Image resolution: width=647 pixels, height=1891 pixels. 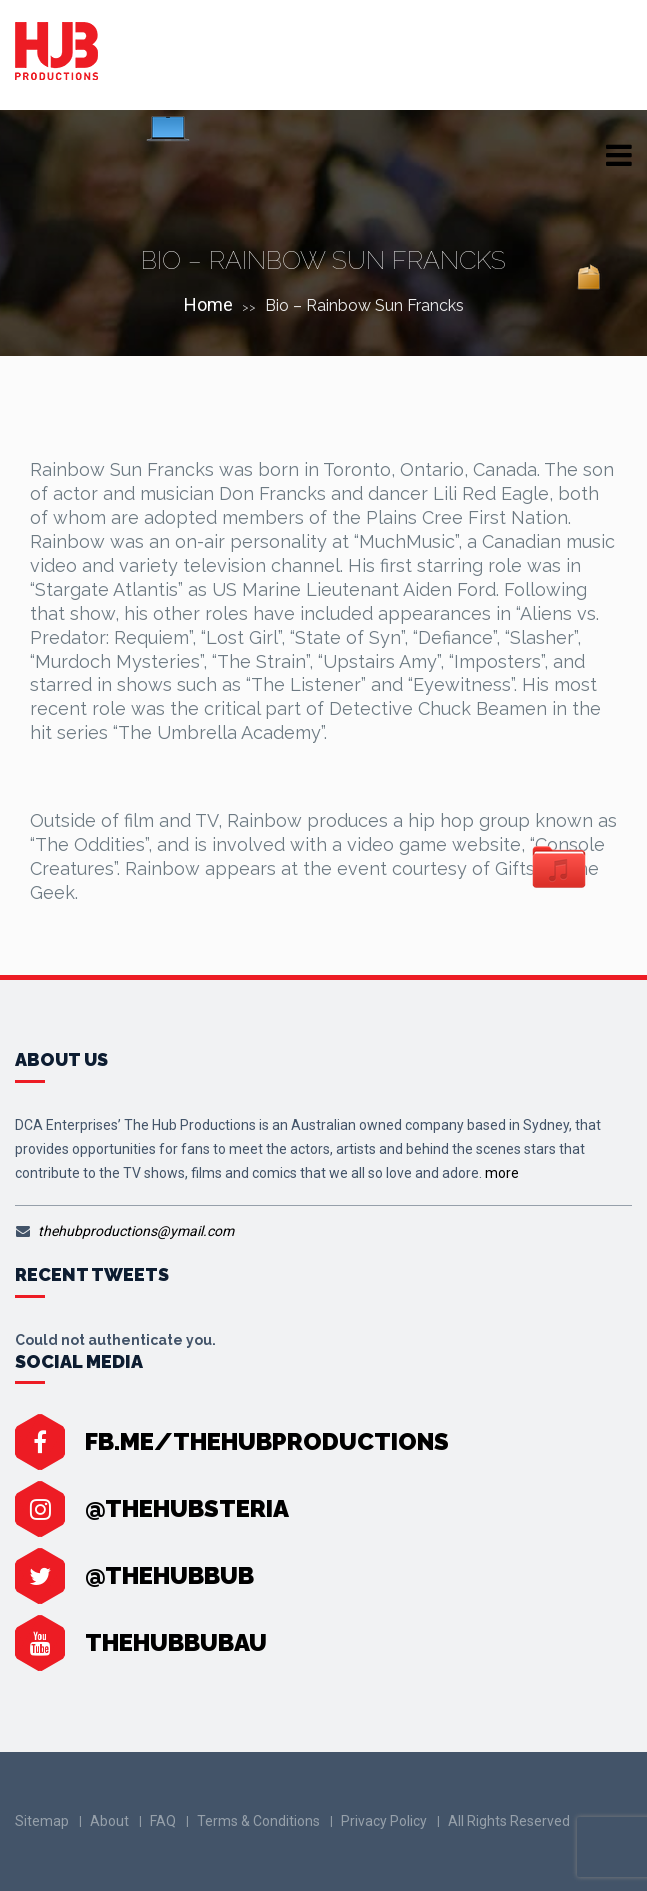 What do you see at coordinates (588, 277) in the screenshot?
I see `generic package or archive file type` at bounding box center [588, 277].